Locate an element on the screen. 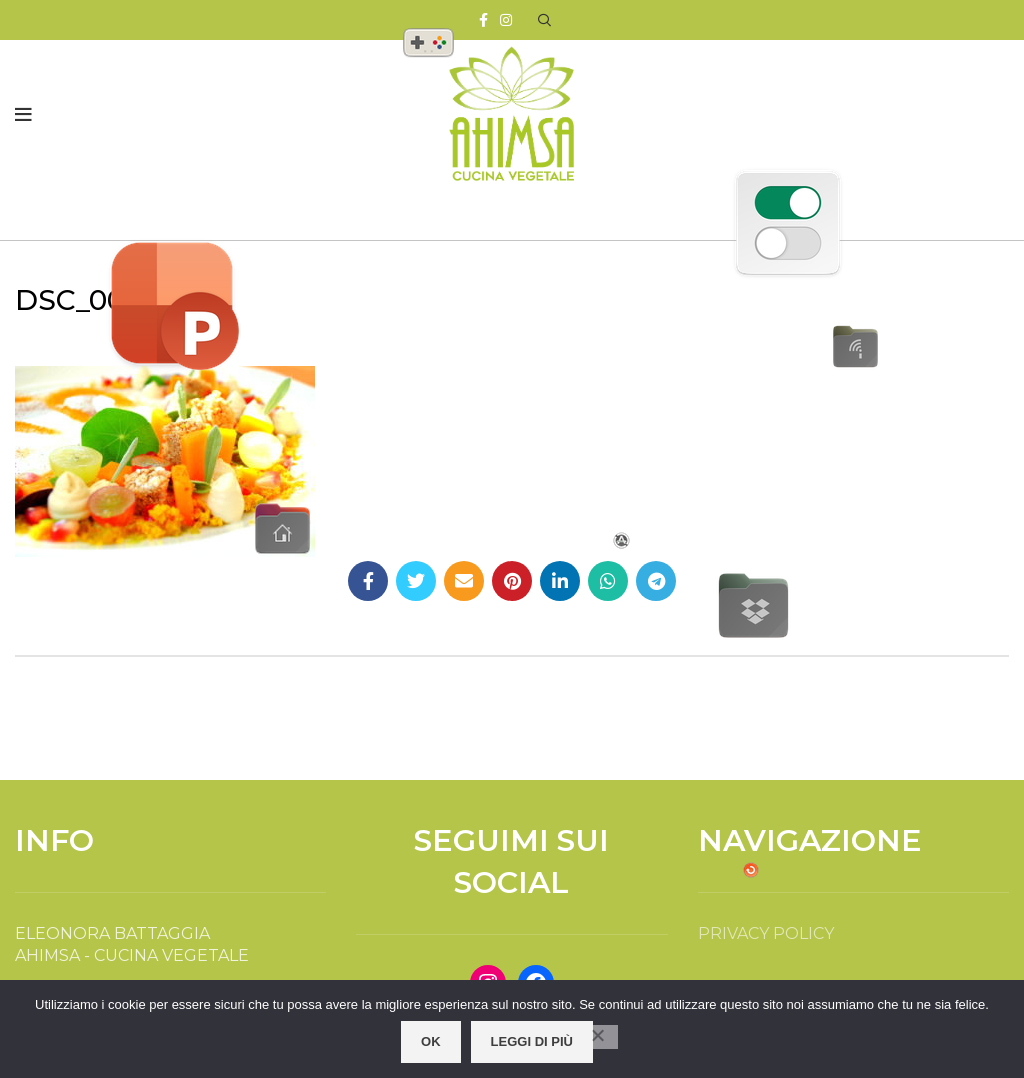 This screenshot has width=1024, height=1078. open system tweaks or customization settings is located at coordinates (788, 223).